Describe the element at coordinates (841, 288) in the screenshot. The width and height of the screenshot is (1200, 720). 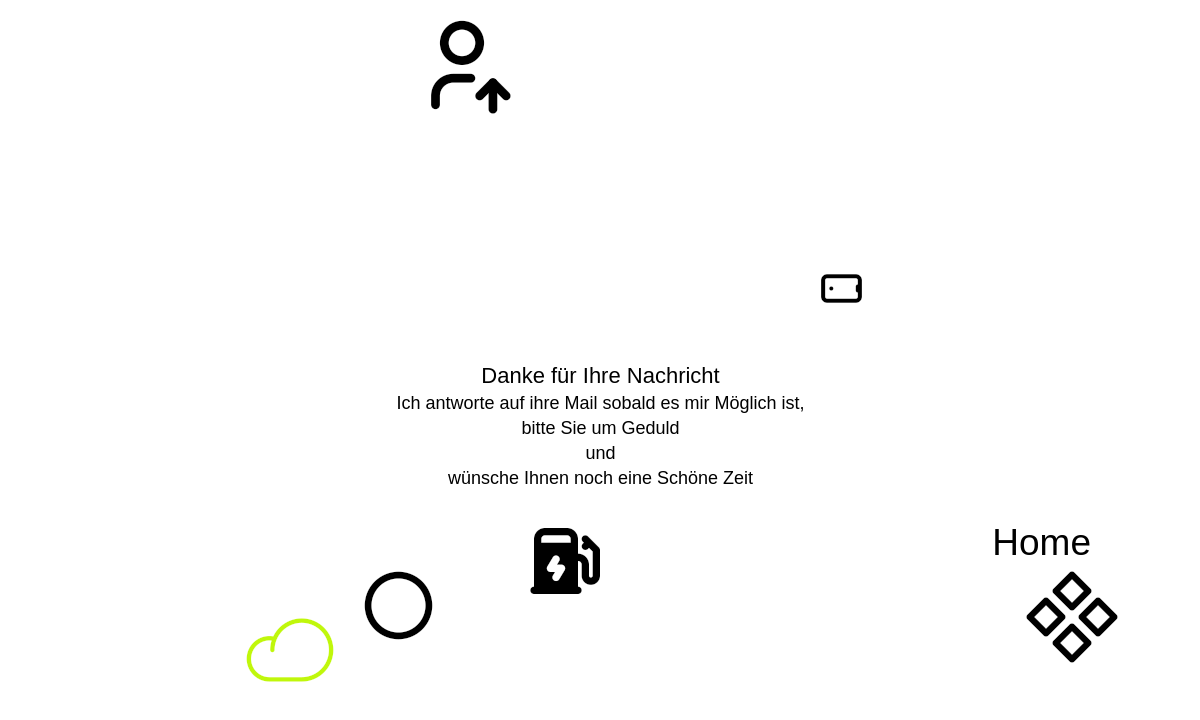
I see `rotate device to landscape mode` at that location.